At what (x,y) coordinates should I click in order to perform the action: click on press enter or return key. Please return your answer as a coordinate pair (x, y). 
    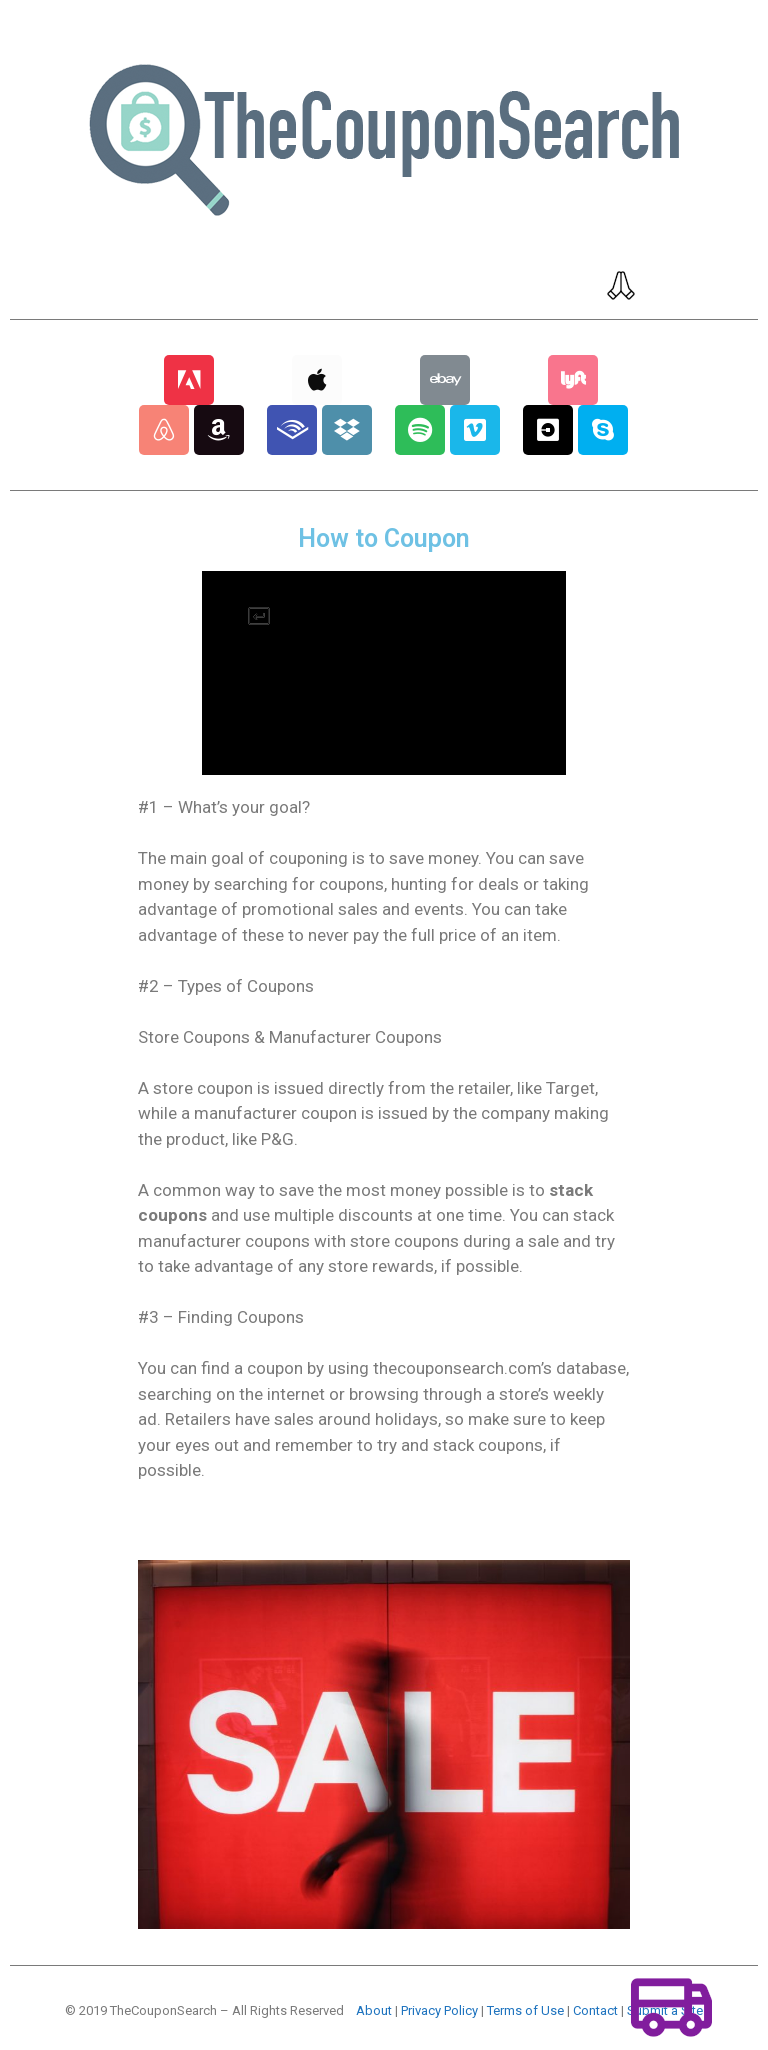
    Looking at the image, I should click on (259, 616).